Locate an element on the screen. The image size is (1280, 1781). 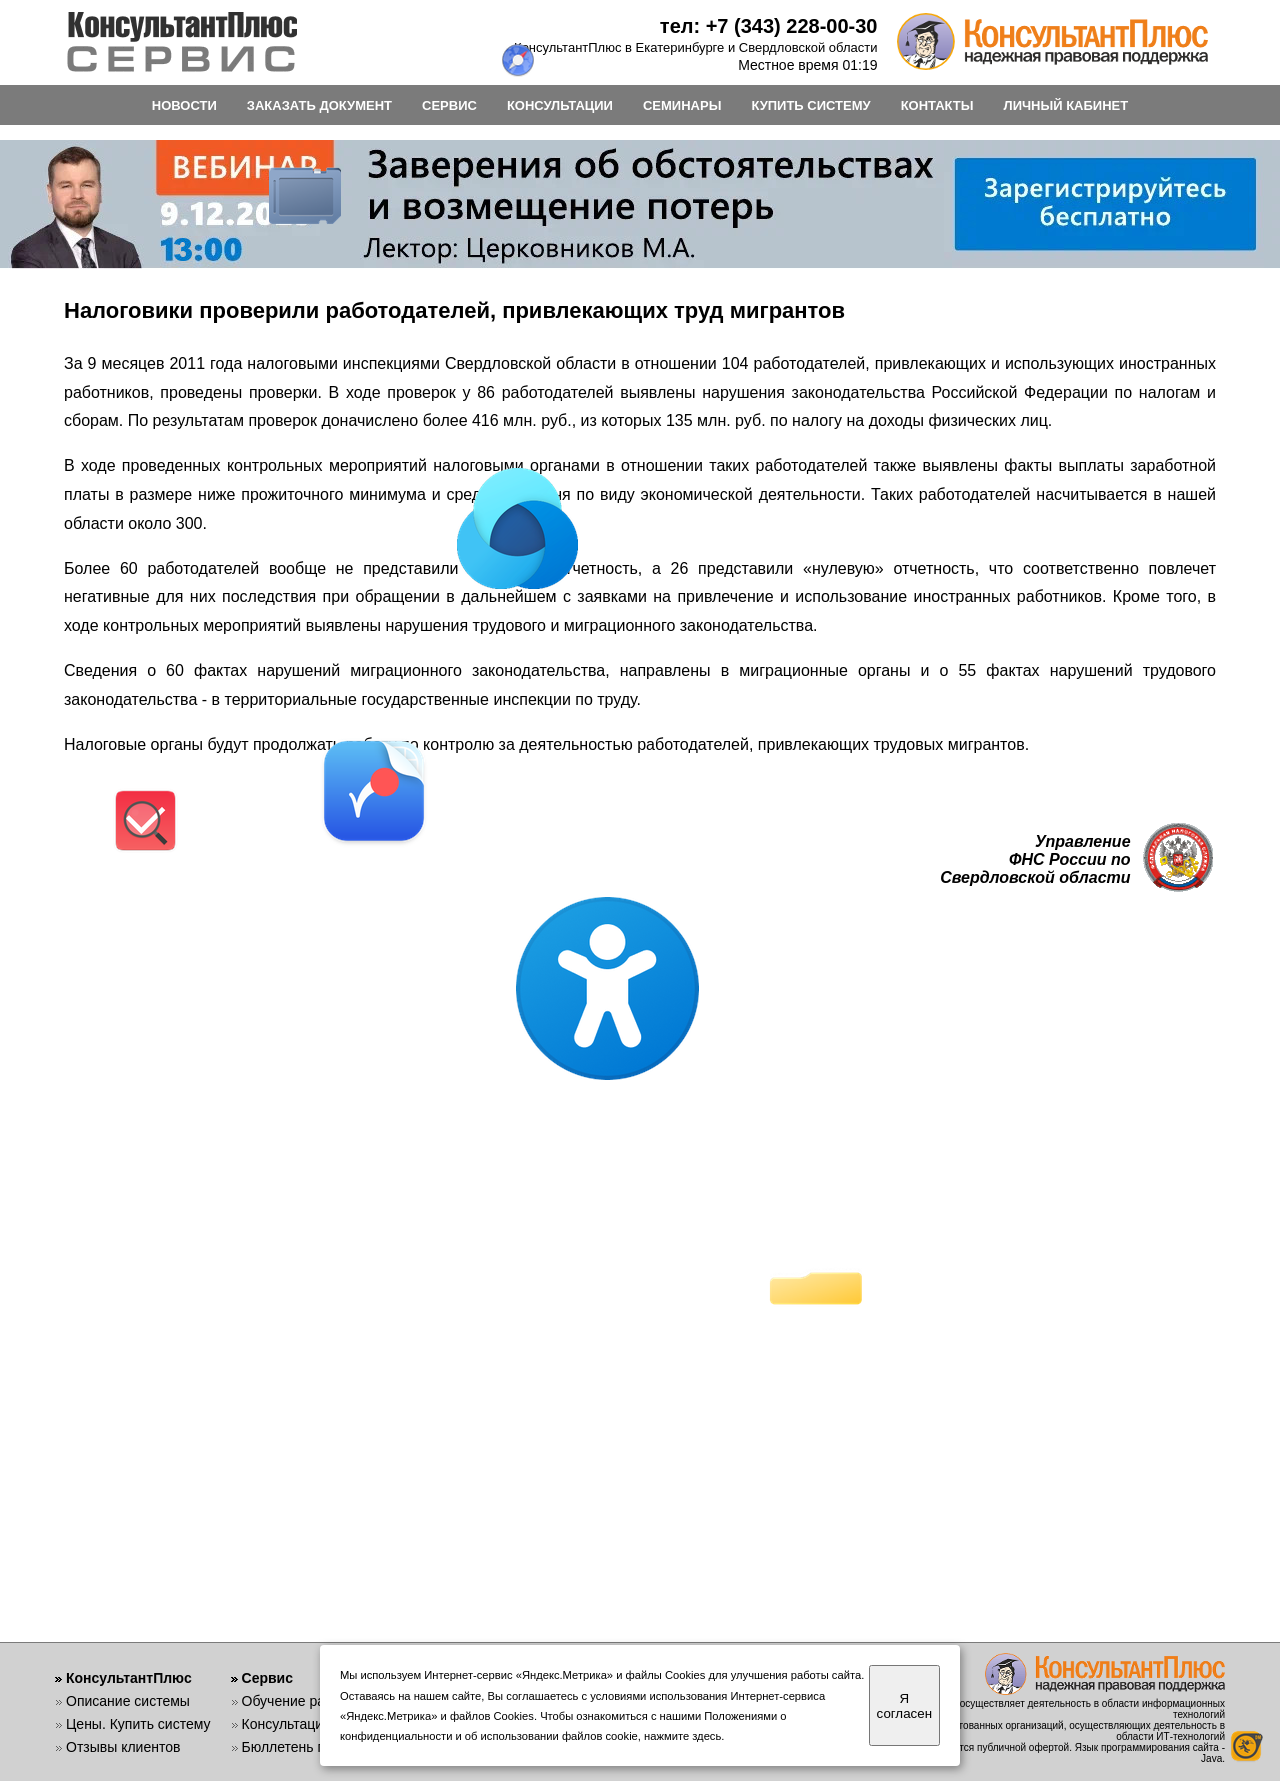
open the web browser app is located at coordinates (518, 60).